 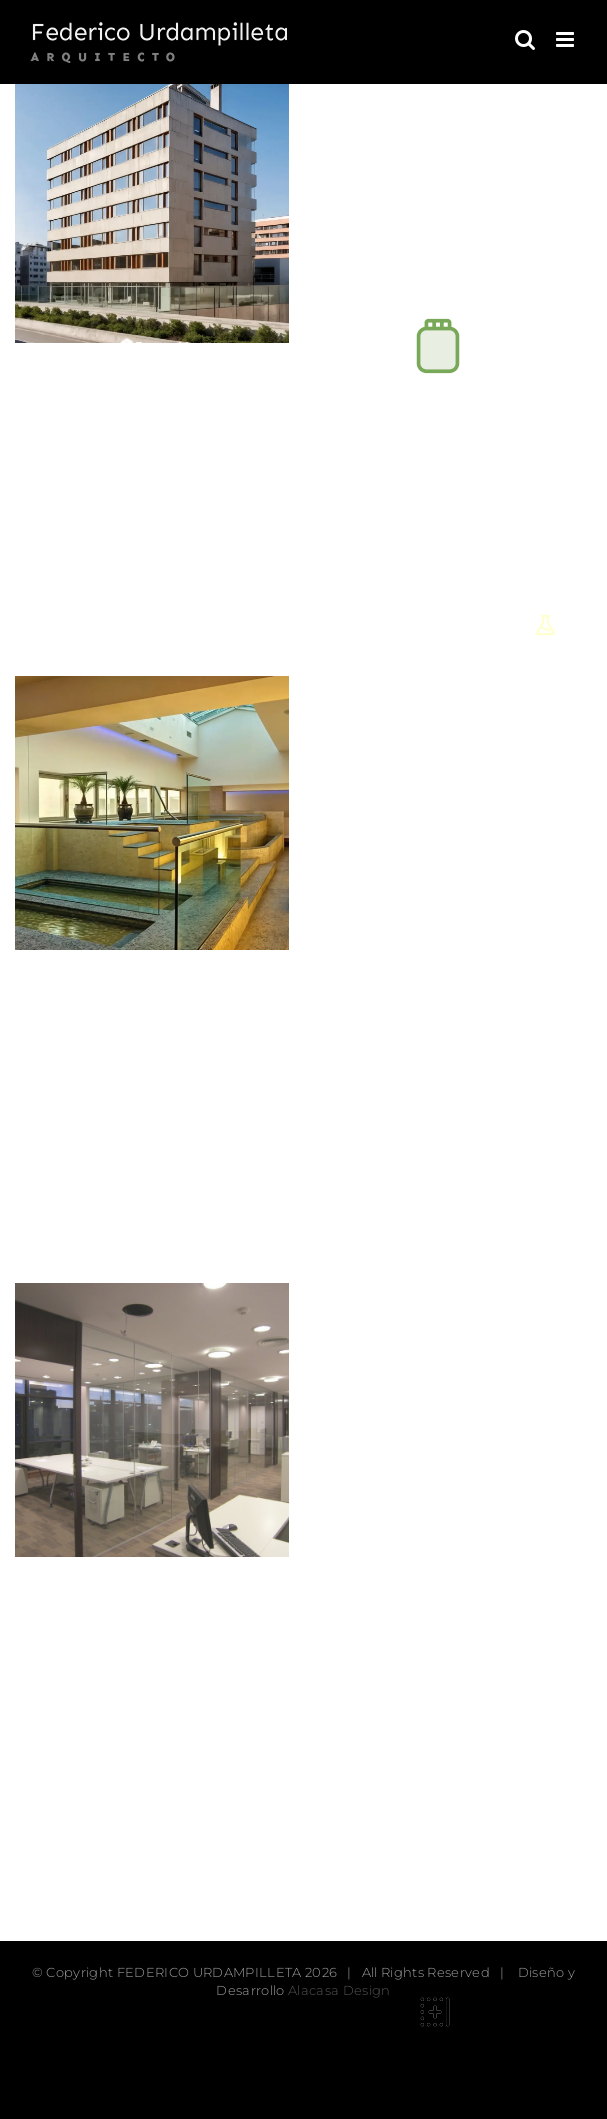 I want to click on store or manage saved items, so click(x=438, y=346).